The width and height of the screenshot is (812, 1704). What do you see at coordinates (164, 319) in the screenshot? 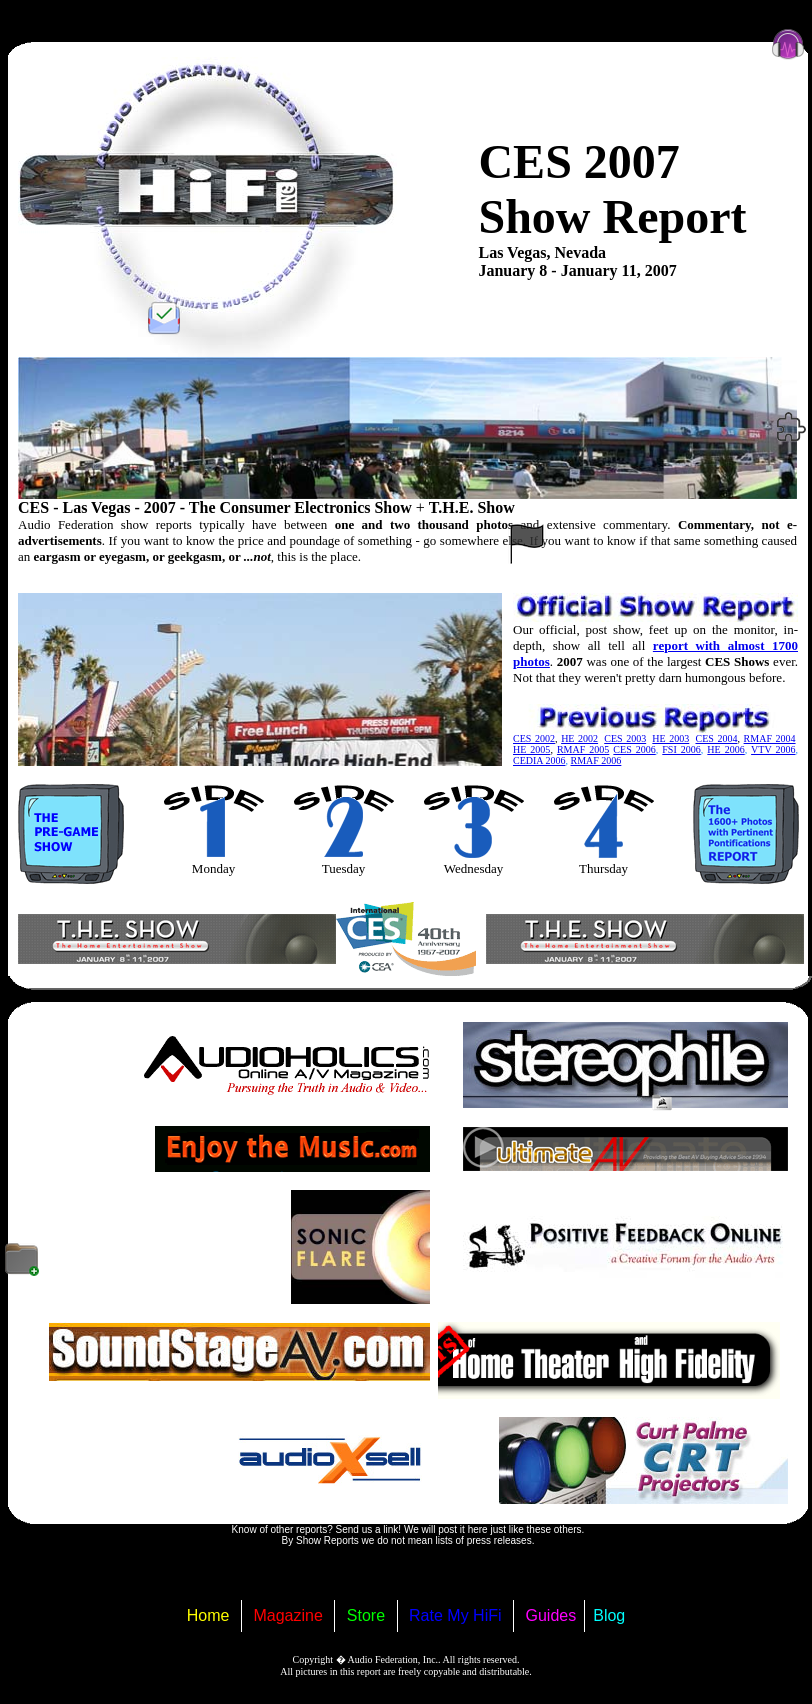
I see `mark email as not junk or spam` at bounding box center [164, 319].